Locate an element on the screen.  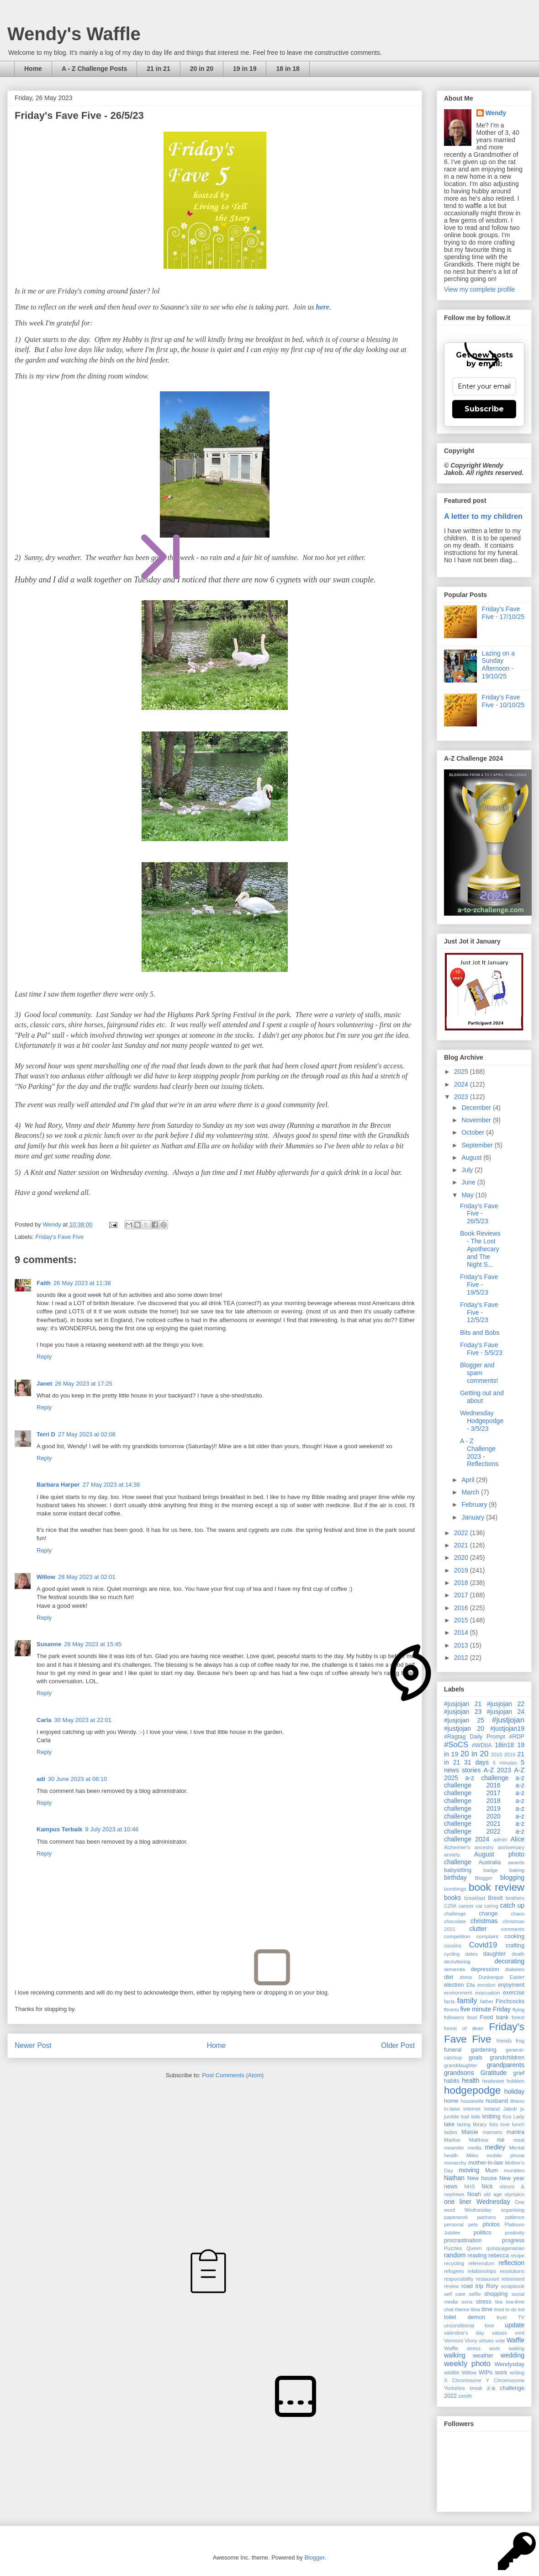
toggle bottom panel visibility is located at coordinates (296, 2396).